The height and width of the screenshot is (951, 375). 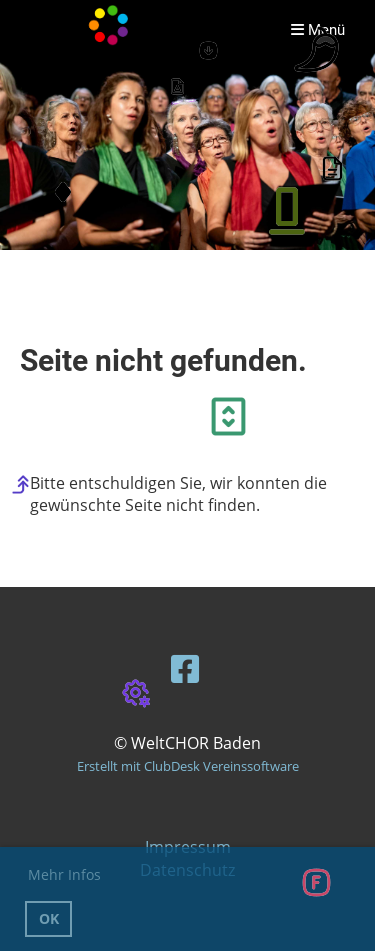 What do you see at coordinates (135, 692) in the screenshot?
I see `access settings or preferences` at bounding box center [135, 692].